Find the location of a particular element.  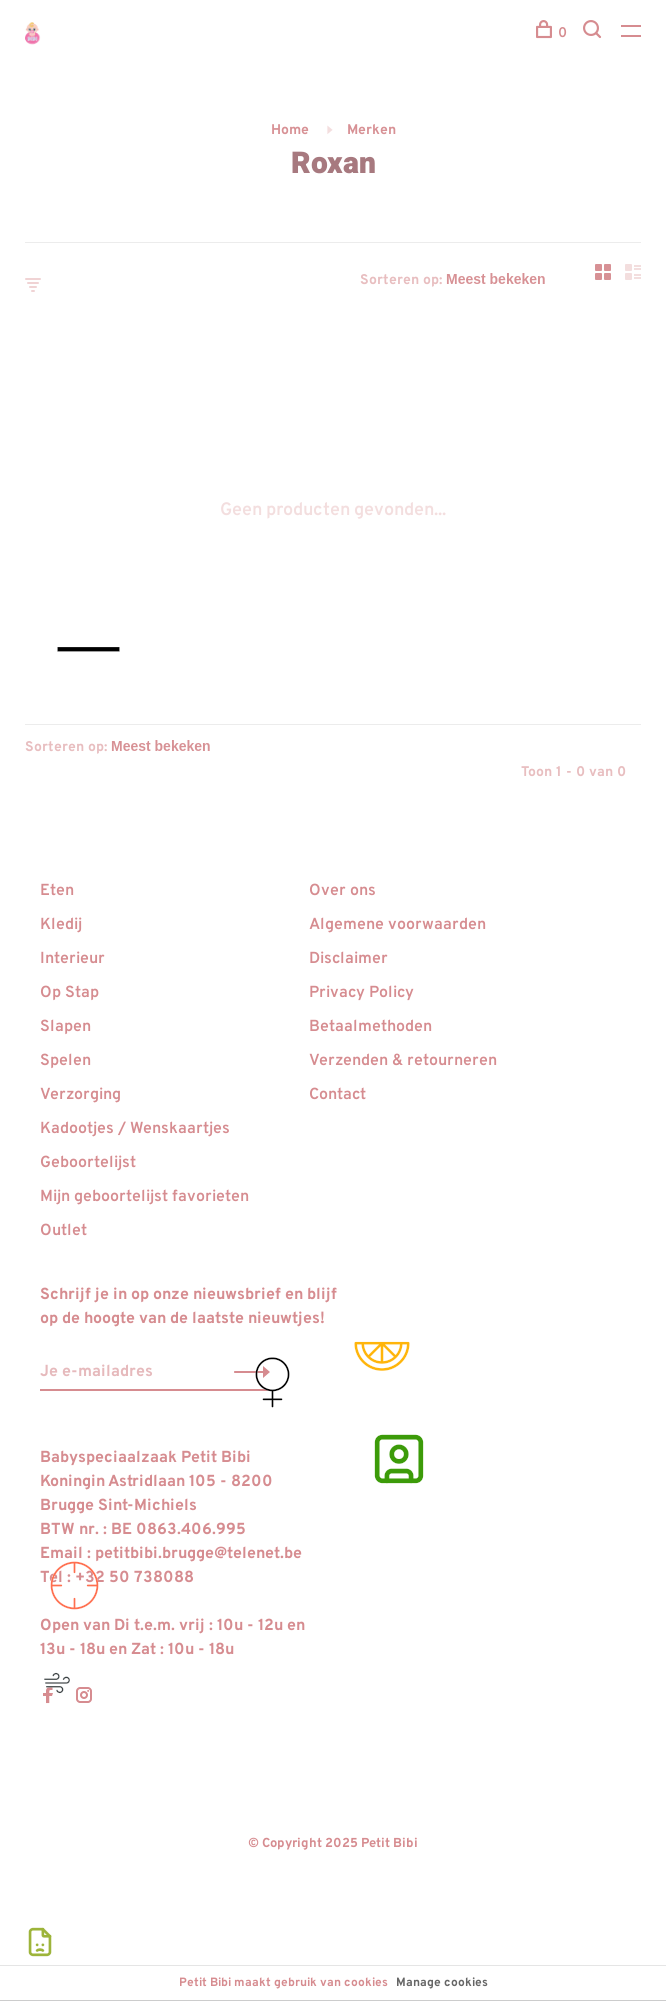

view user profile is located at coordinates (399, 1459).